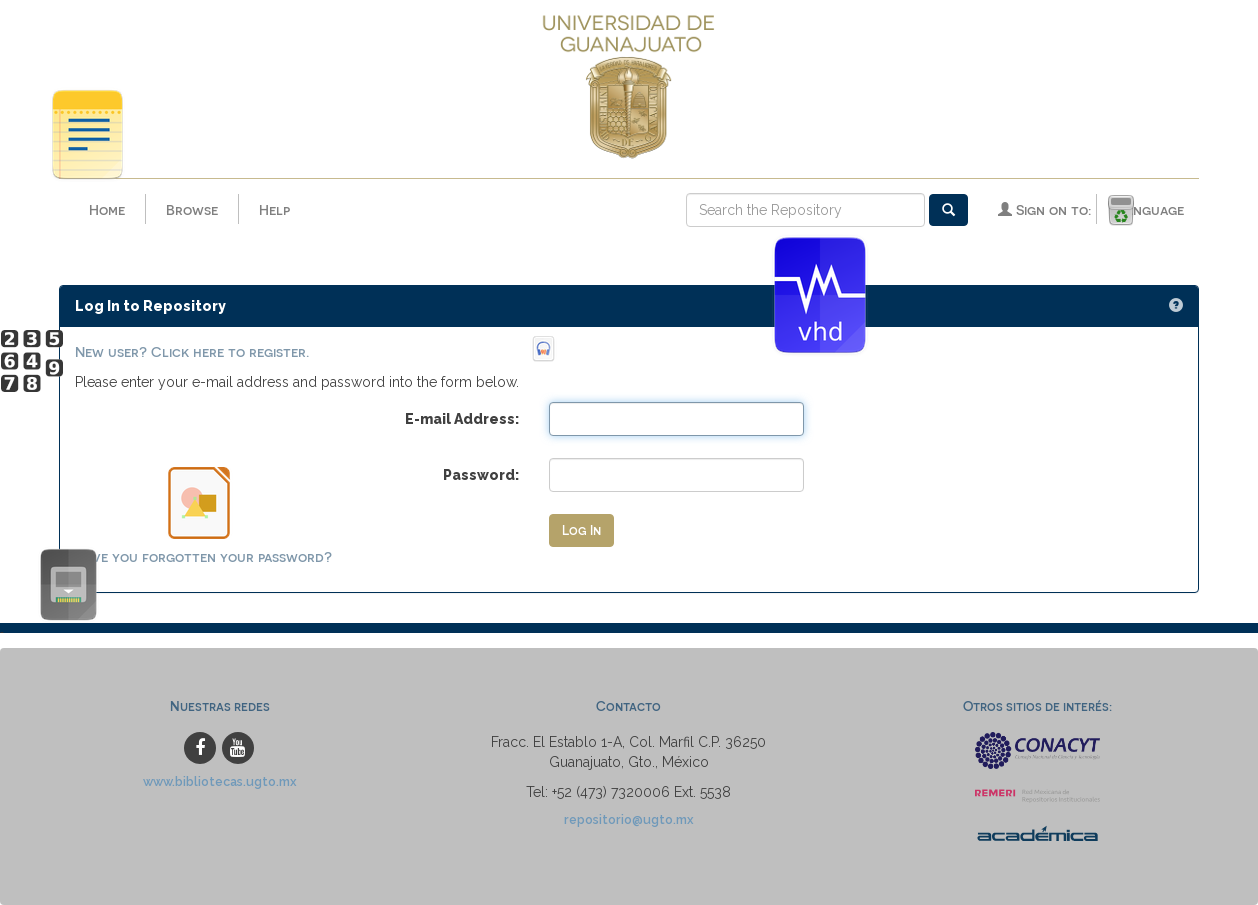 The image size is (1258, 905). Describe the element at coordinates (543, 348) in the screenshot. I see `open an audacity project file` at that location.